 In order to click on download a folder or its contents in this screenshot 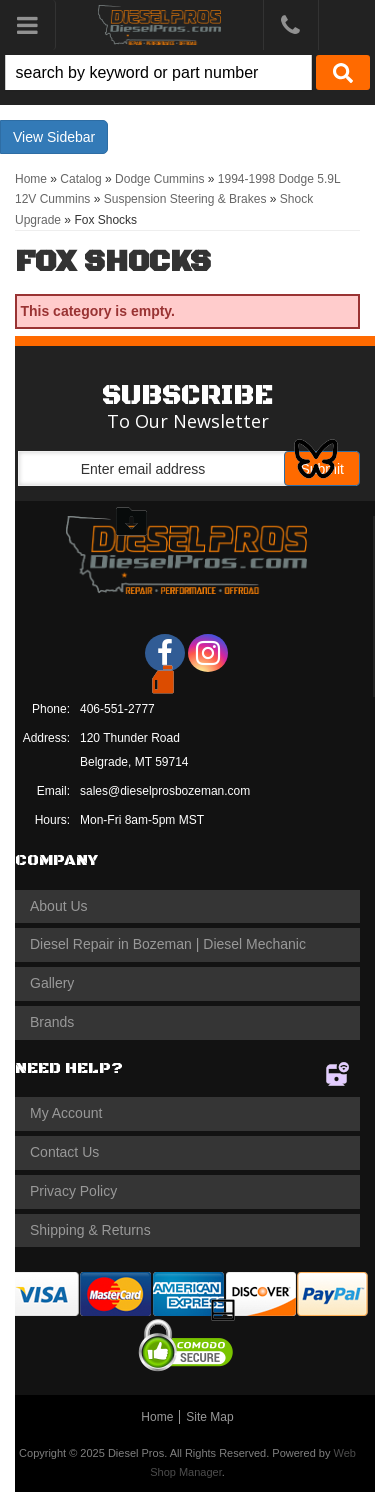, I will do `click(131, 521)`.